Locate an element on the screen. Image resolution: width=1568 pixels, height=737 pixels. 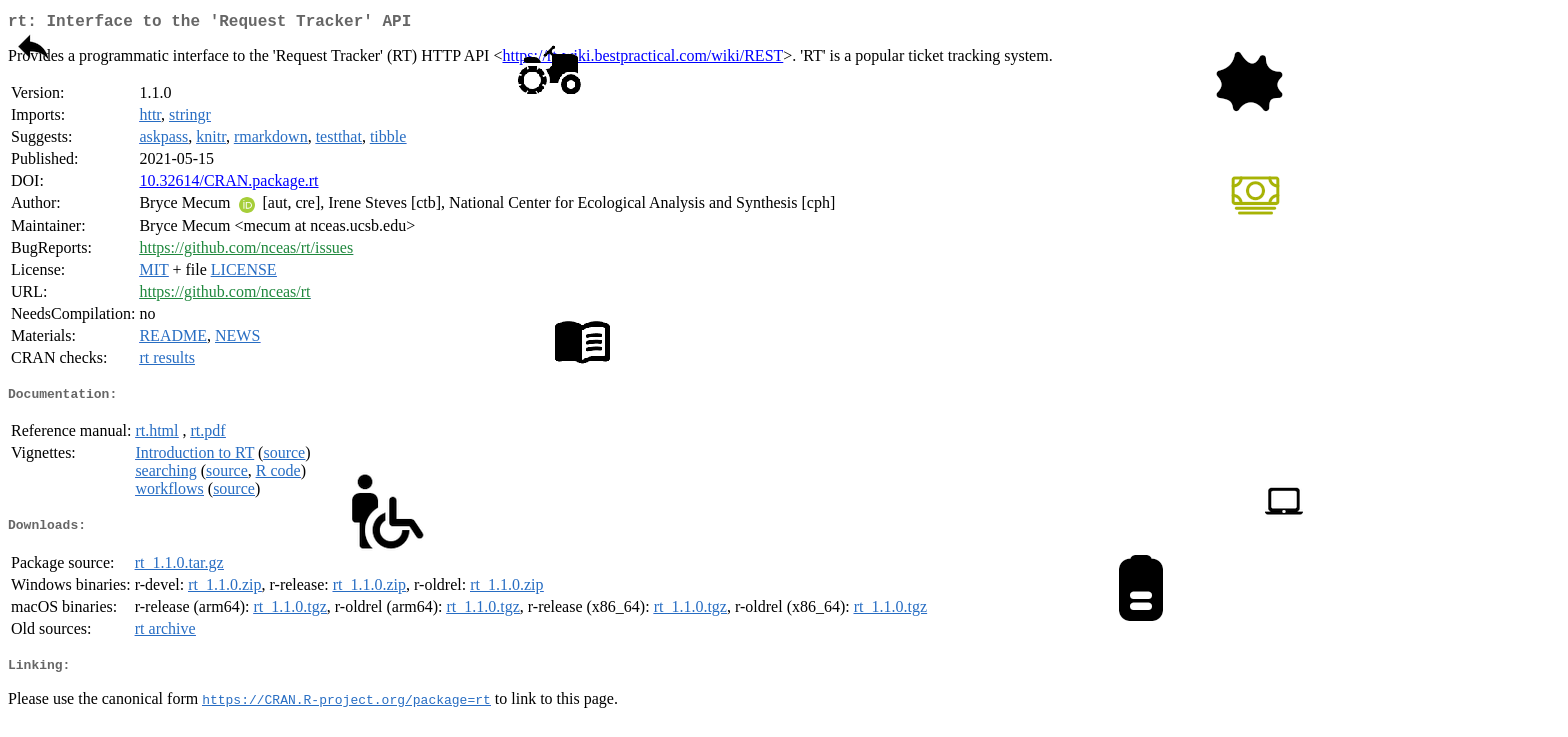
battery at approximately 50% charge is located at coordinates (1141, 588).